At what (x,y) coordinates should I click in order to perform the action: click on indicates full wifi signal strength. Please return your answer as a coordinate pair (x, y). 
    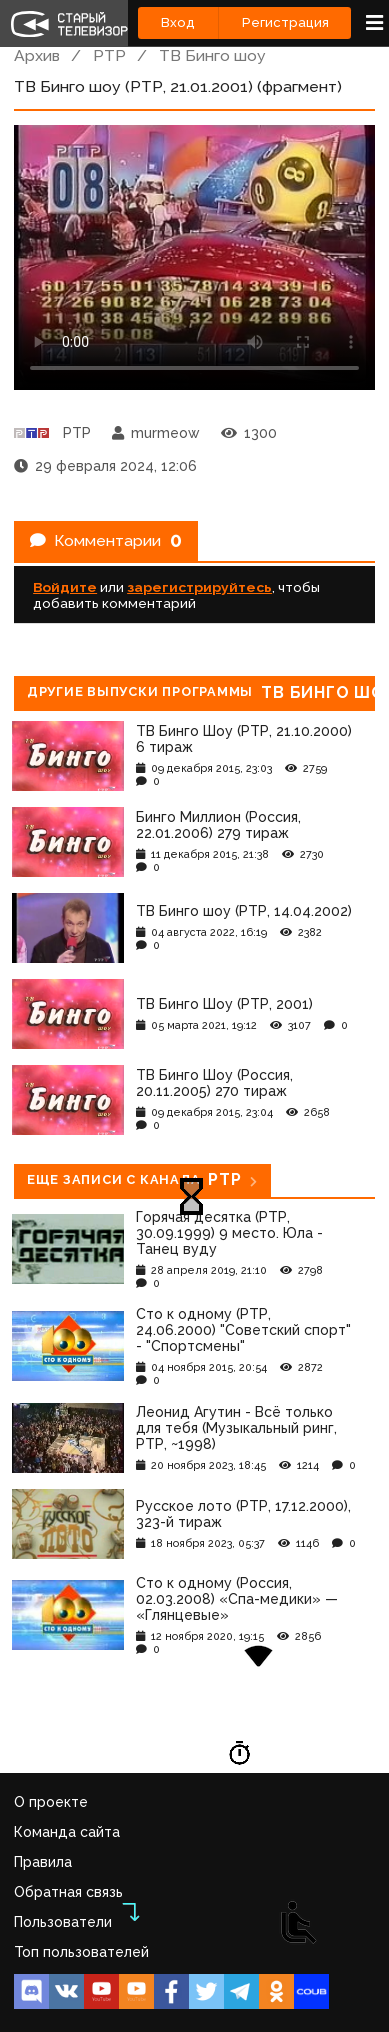
    Looking at the image, I should click on (258, 1656).